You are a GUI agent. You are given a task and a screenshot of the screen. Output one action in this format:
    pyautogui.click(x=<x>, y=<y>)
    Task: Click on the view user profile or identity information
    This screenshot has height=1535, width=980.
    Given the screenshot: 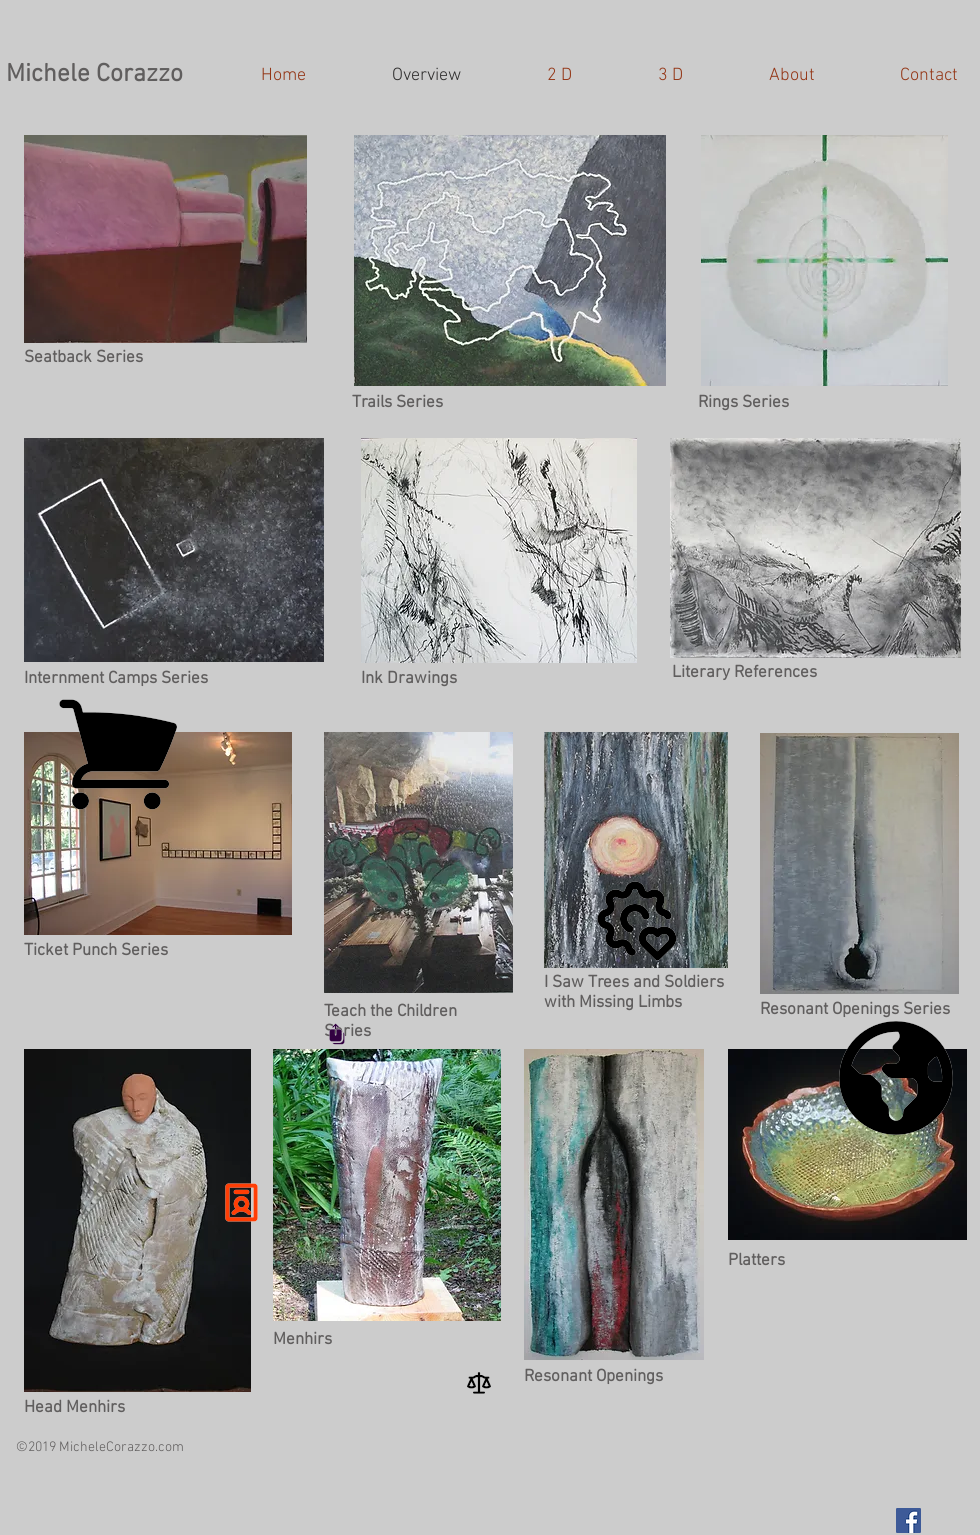 What is the action you would take?
    pyautogui.click(x=241, y=1202)
    